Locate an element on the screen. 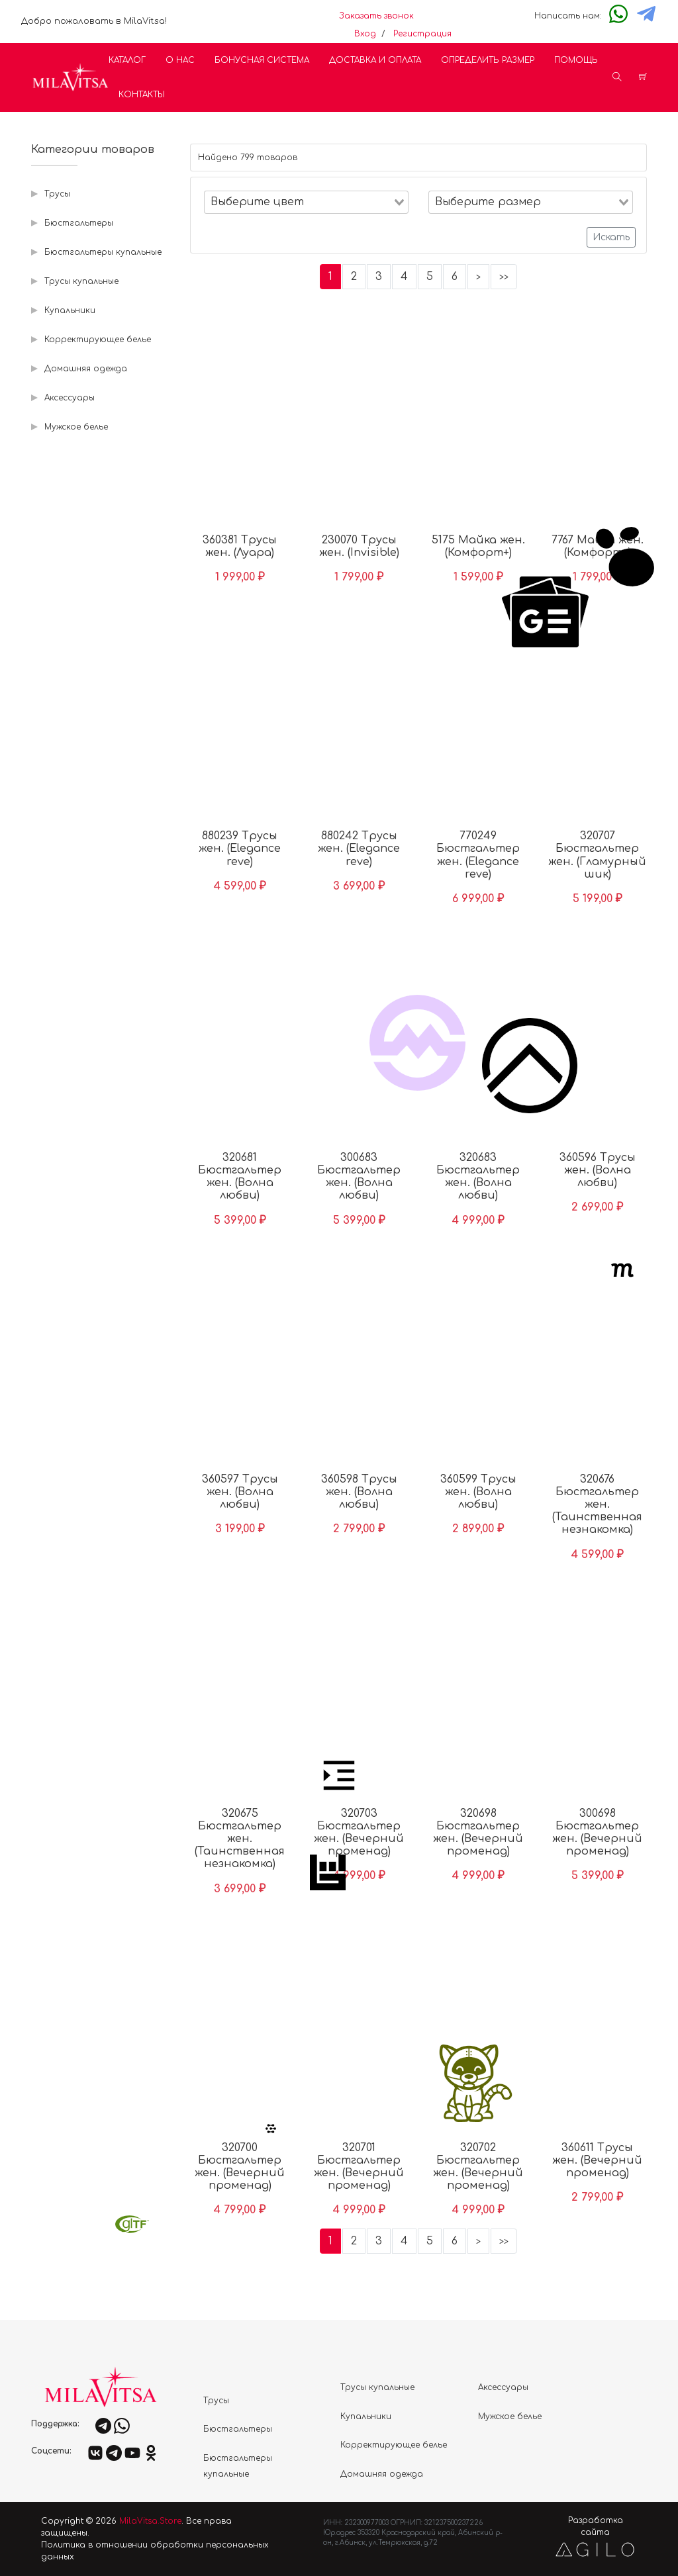 The height and width of the screenshot is (2576, 678). tekton CI/CD pipeline platform logo is located at coordinates (475, 2083).